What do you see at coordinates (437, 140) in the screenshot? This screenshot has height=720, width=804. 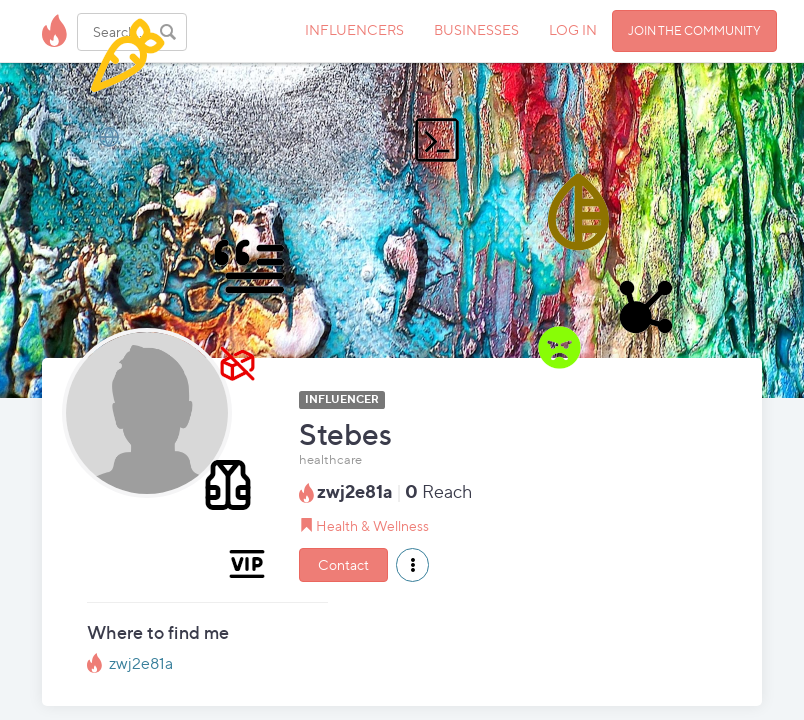 I see `open the integrated terminal` at bounding box center [437, 140].